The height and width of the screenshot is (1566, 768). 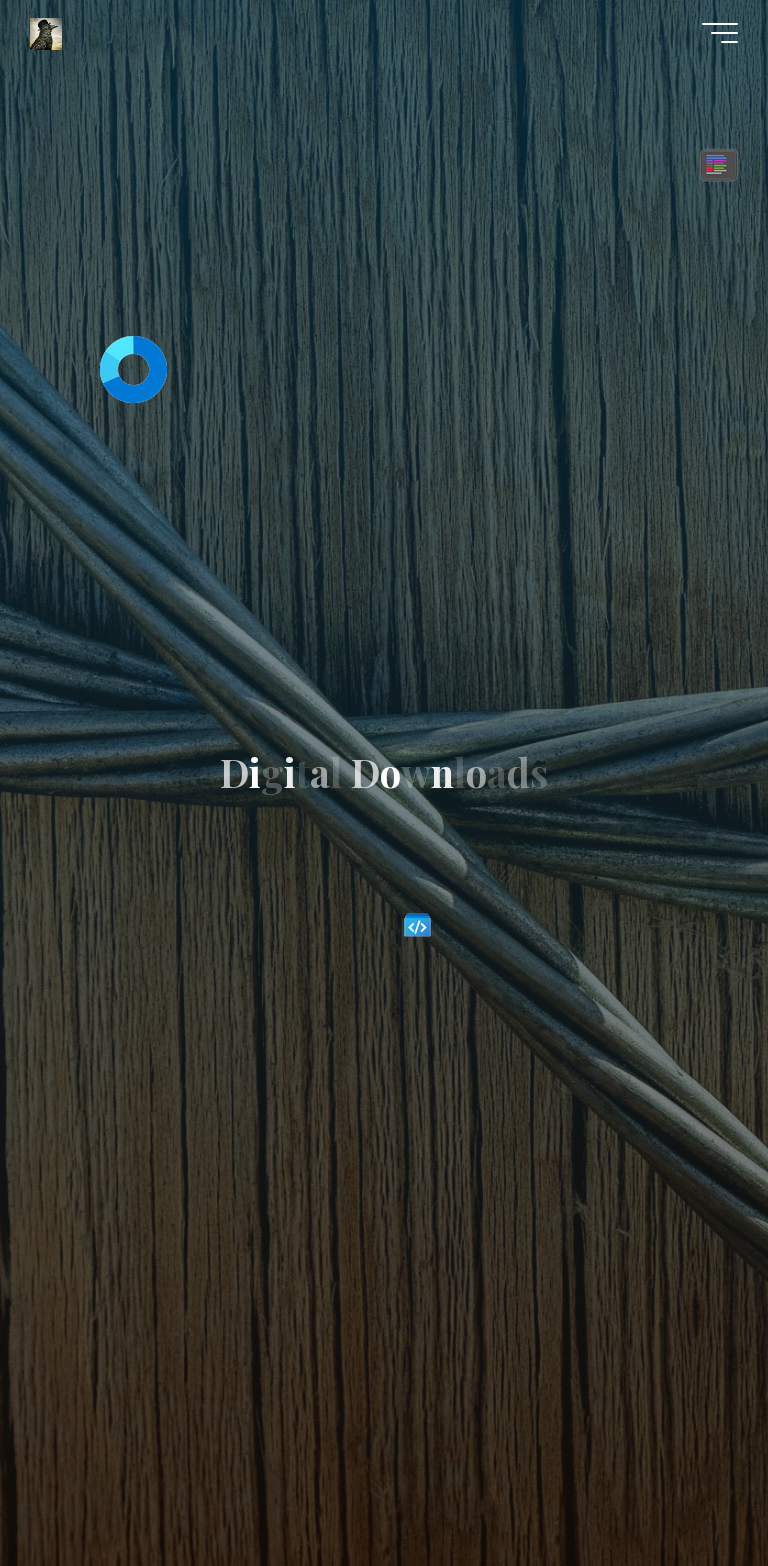 I want to click on open software development tools, so click(x=719, y=165).